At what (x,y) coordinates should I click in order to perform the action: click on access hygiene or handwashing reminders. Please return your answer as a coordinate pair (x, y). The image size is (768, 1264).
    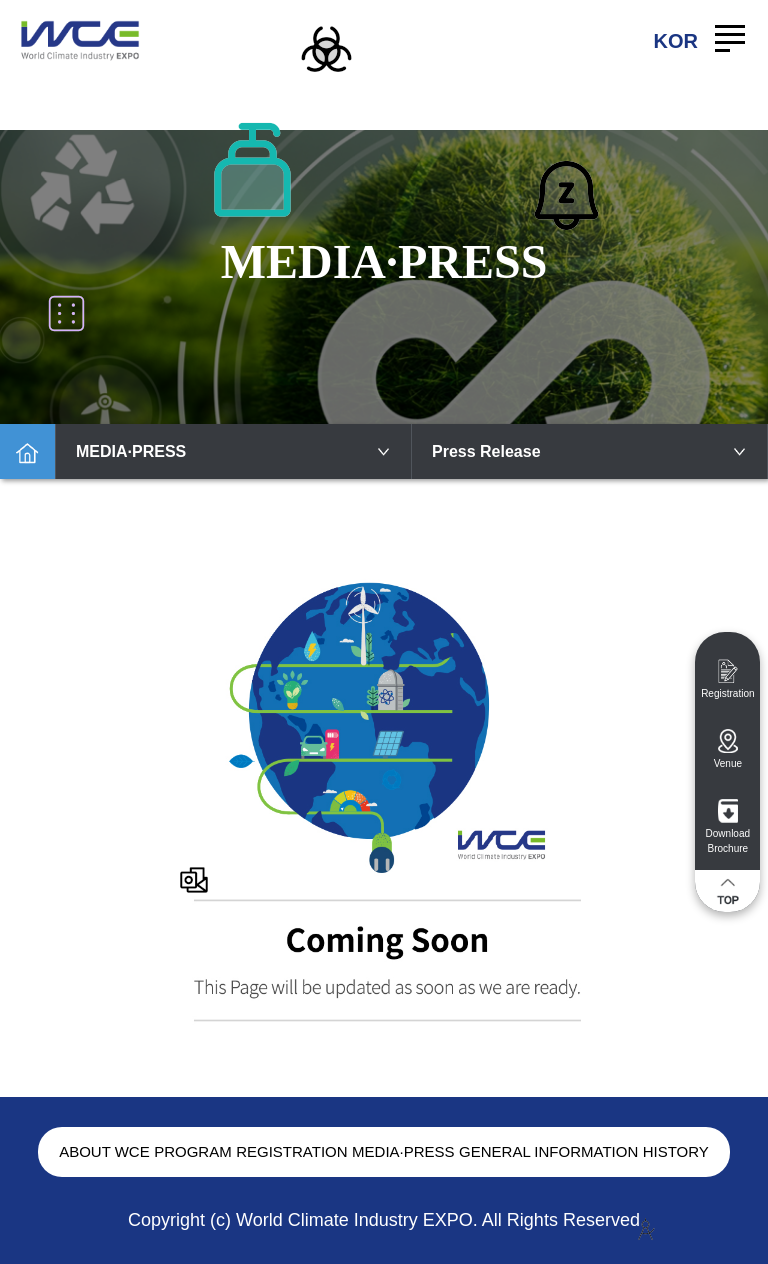
    Looking at the image, I should click on (252, 171).